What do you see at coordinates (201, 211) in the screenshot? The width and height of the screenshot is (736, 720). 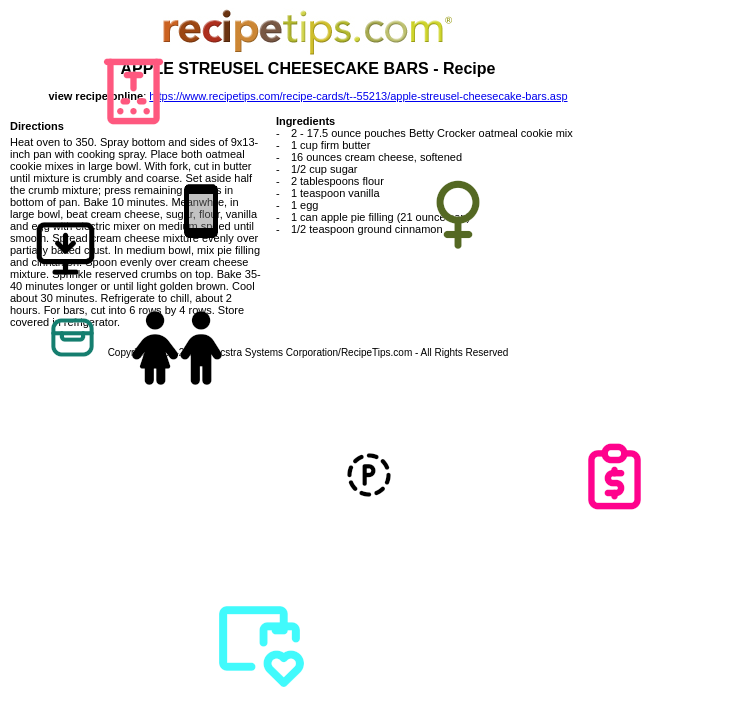 I see `indicates mobile device or smartphone view` at bounding box center [201, 211].